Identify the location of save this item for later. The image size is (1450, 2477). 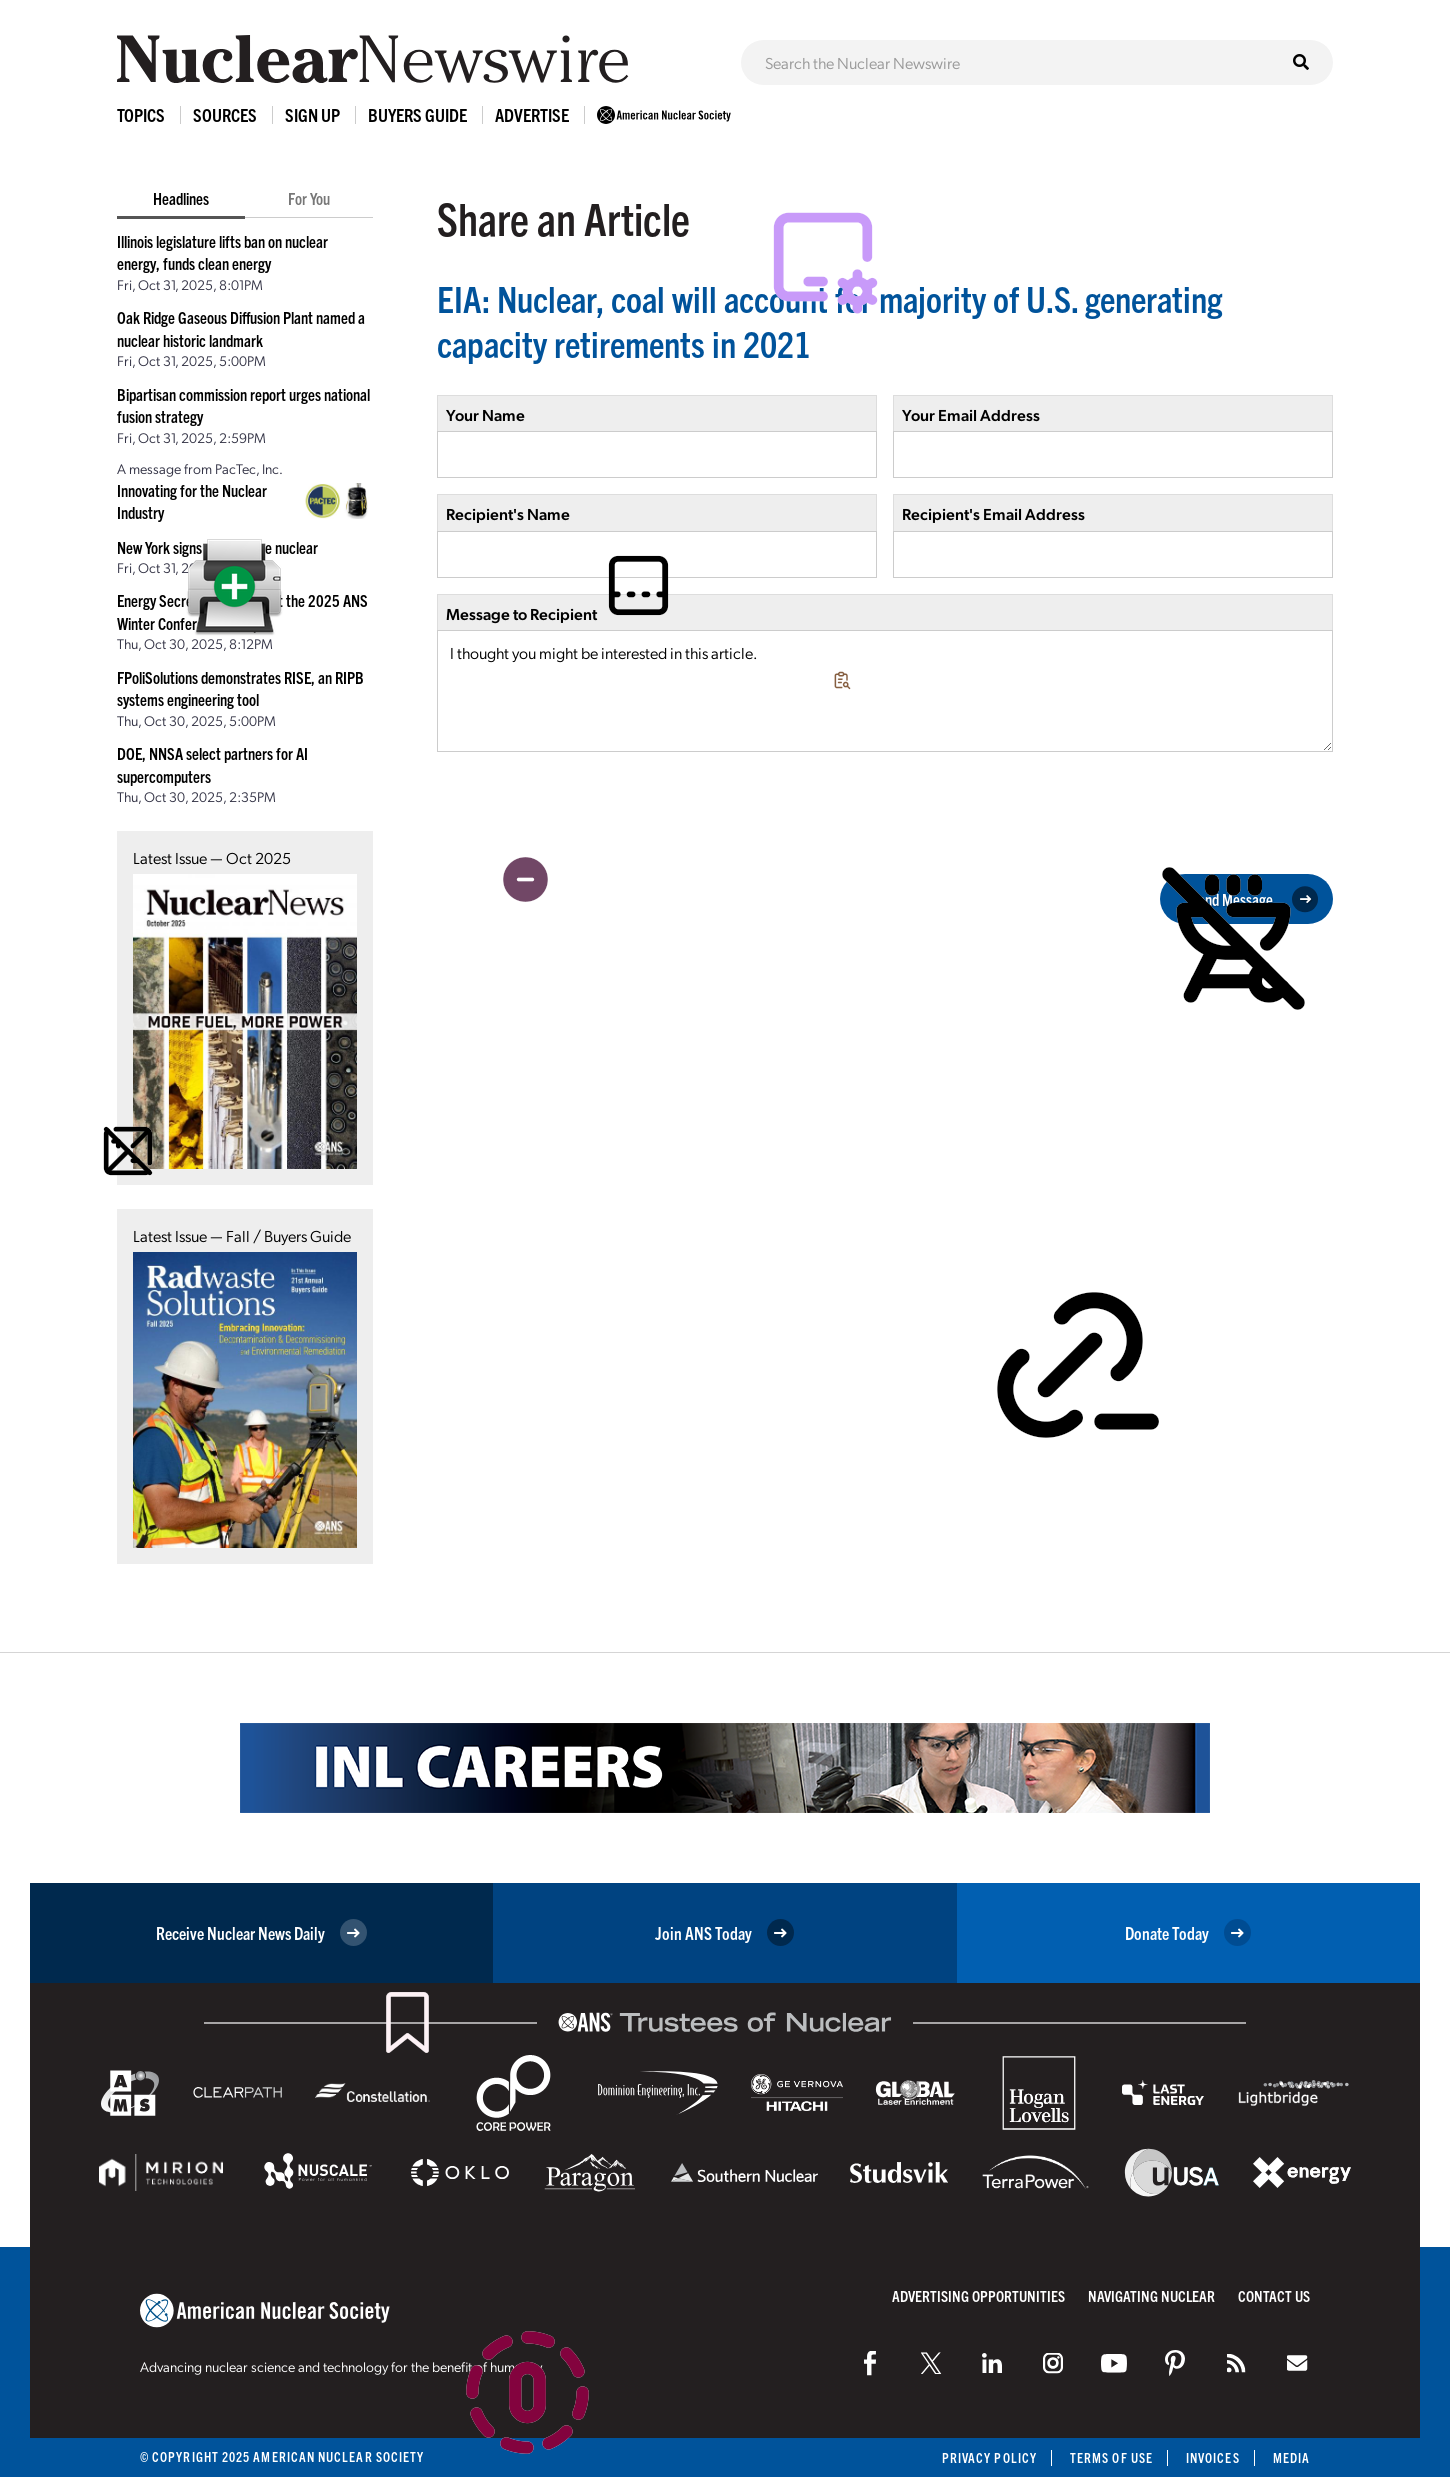
(407, 2022).